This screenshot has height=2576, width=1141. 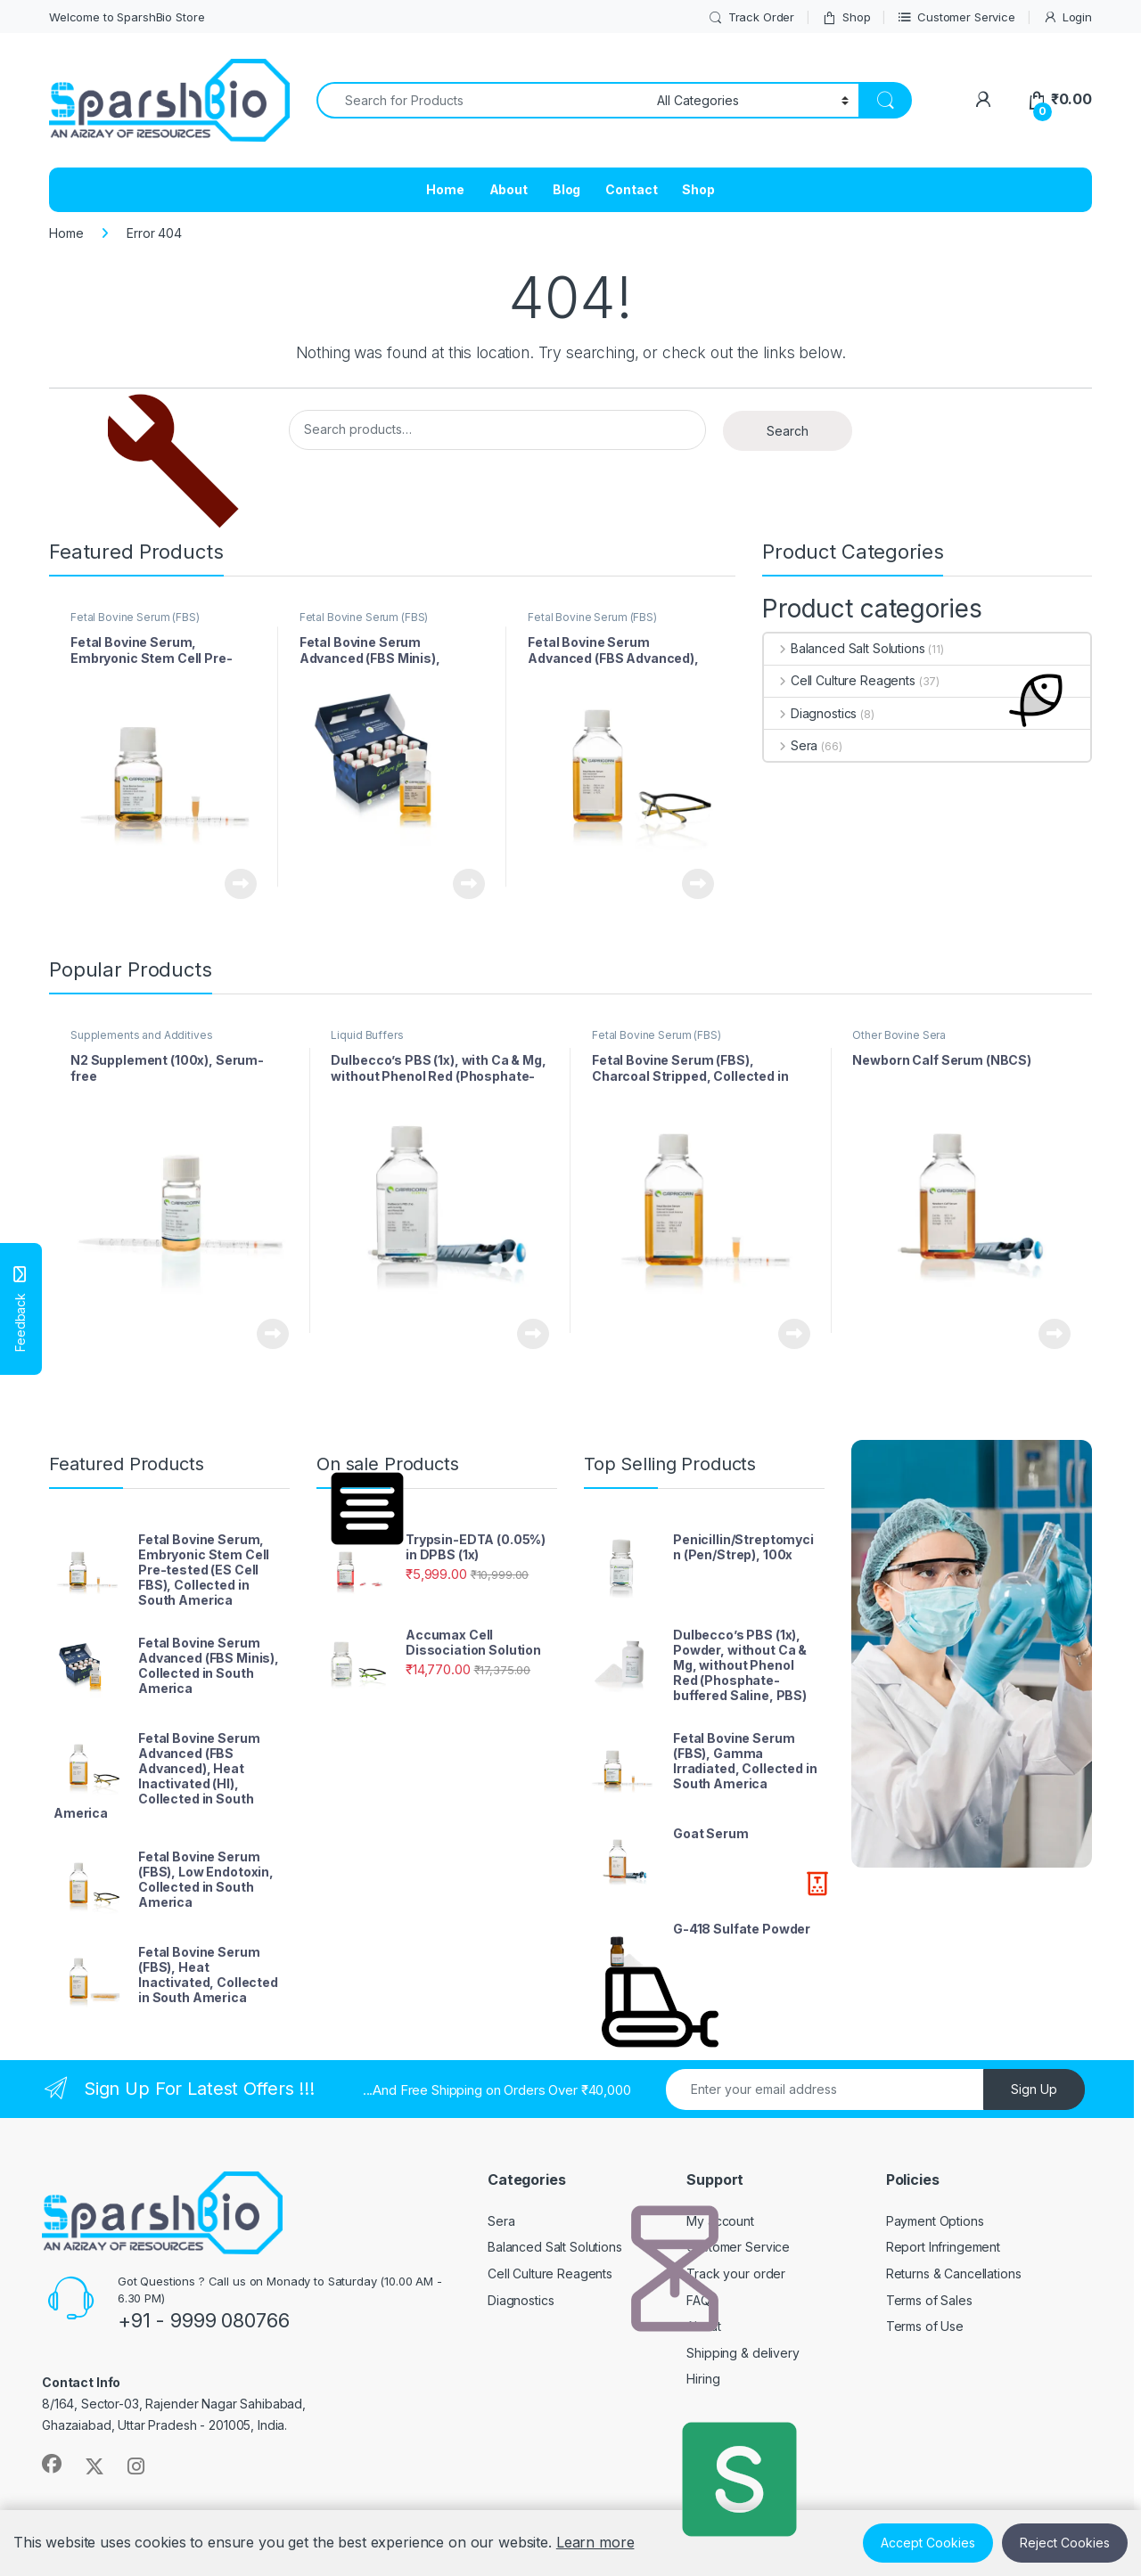 I want to click on indicates a process is in progress, so click(x=675, y=2269).